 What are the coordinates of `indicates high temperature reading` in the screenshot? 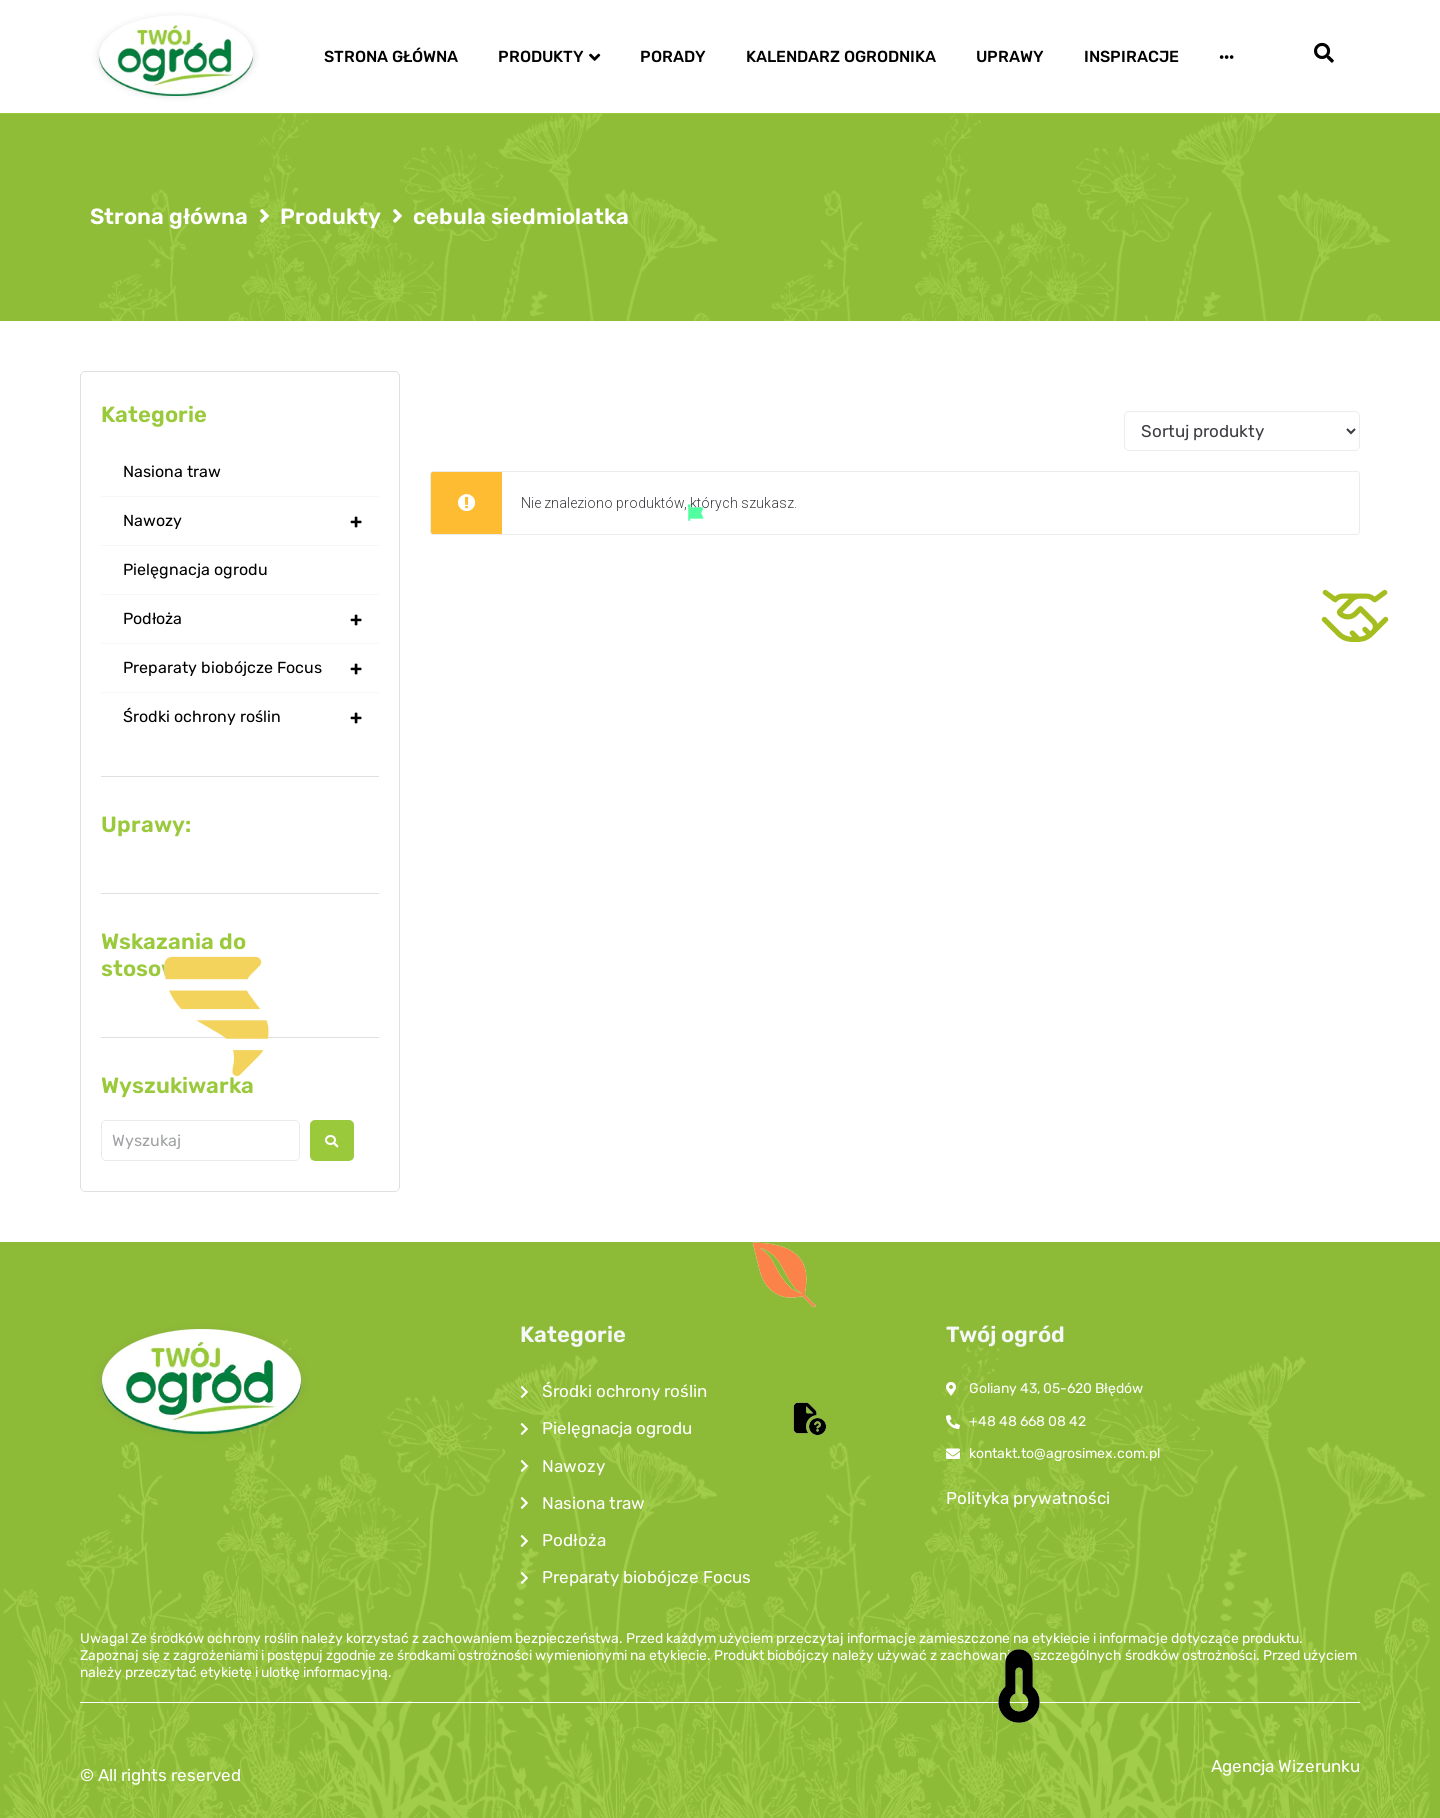 It's located at (1019, 1686).